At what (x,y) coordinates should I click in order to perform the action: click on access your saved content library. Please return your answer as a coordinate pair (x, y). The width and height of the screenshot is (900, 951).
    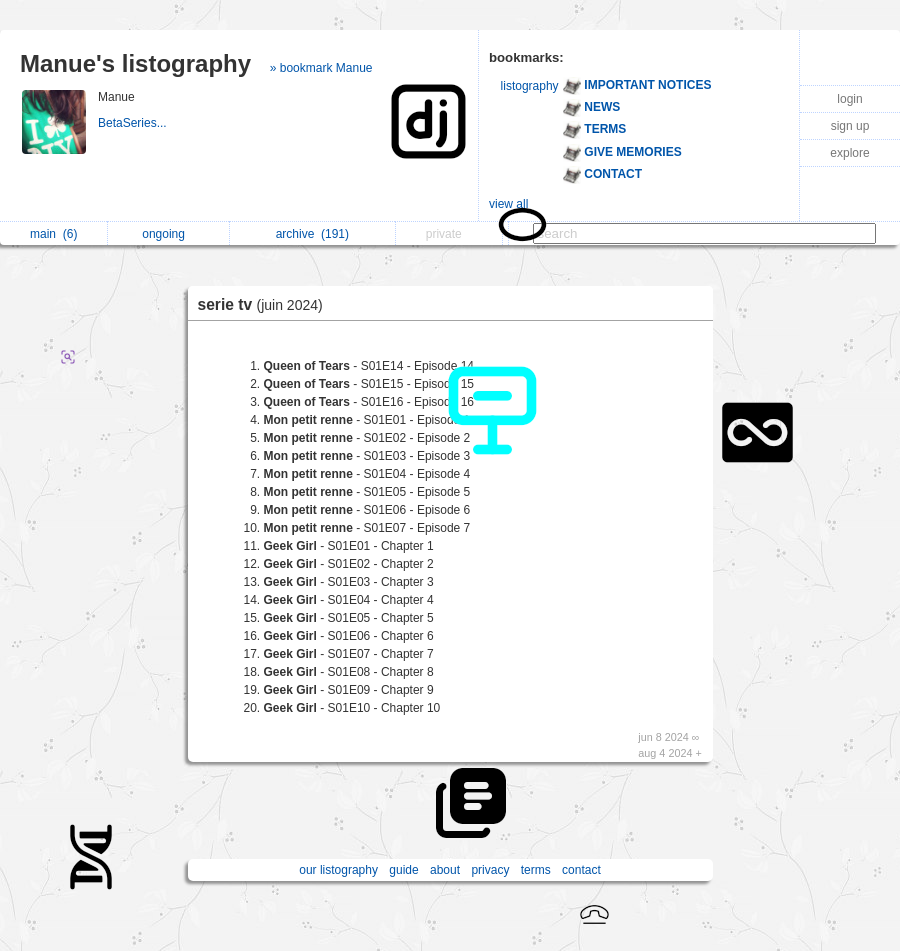
    Looking at the image, I should click on (471, 803).